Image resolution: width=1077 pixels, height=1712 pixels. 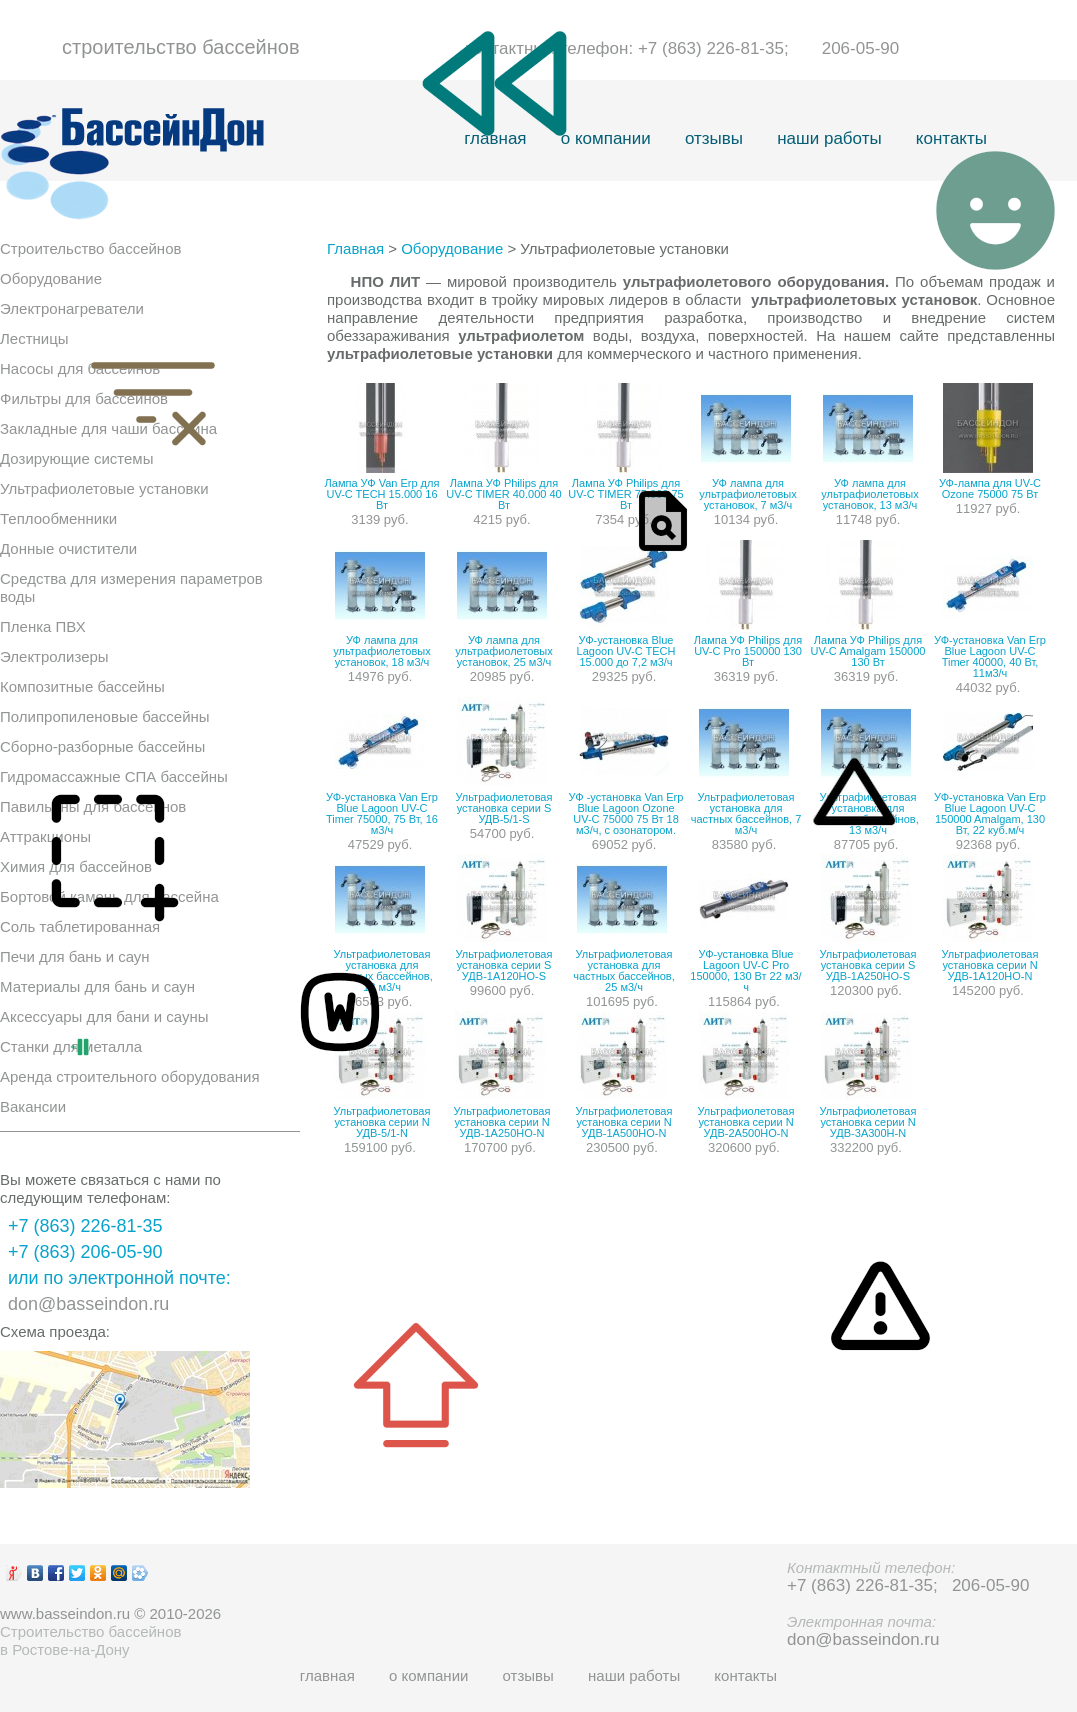 I want to click on indicates a warning or alert status, so click(x=880, y=1307).